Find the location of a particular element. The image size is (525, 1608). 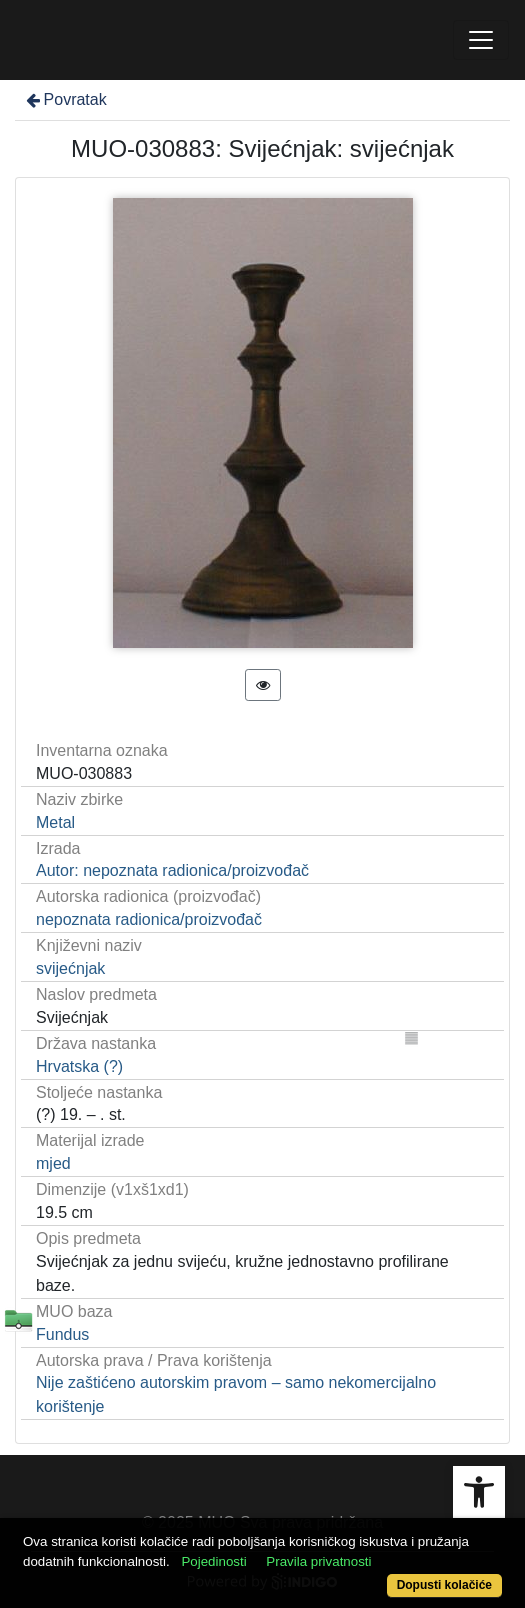

justify text to fill both margins is located at coordinates (411, 1038).